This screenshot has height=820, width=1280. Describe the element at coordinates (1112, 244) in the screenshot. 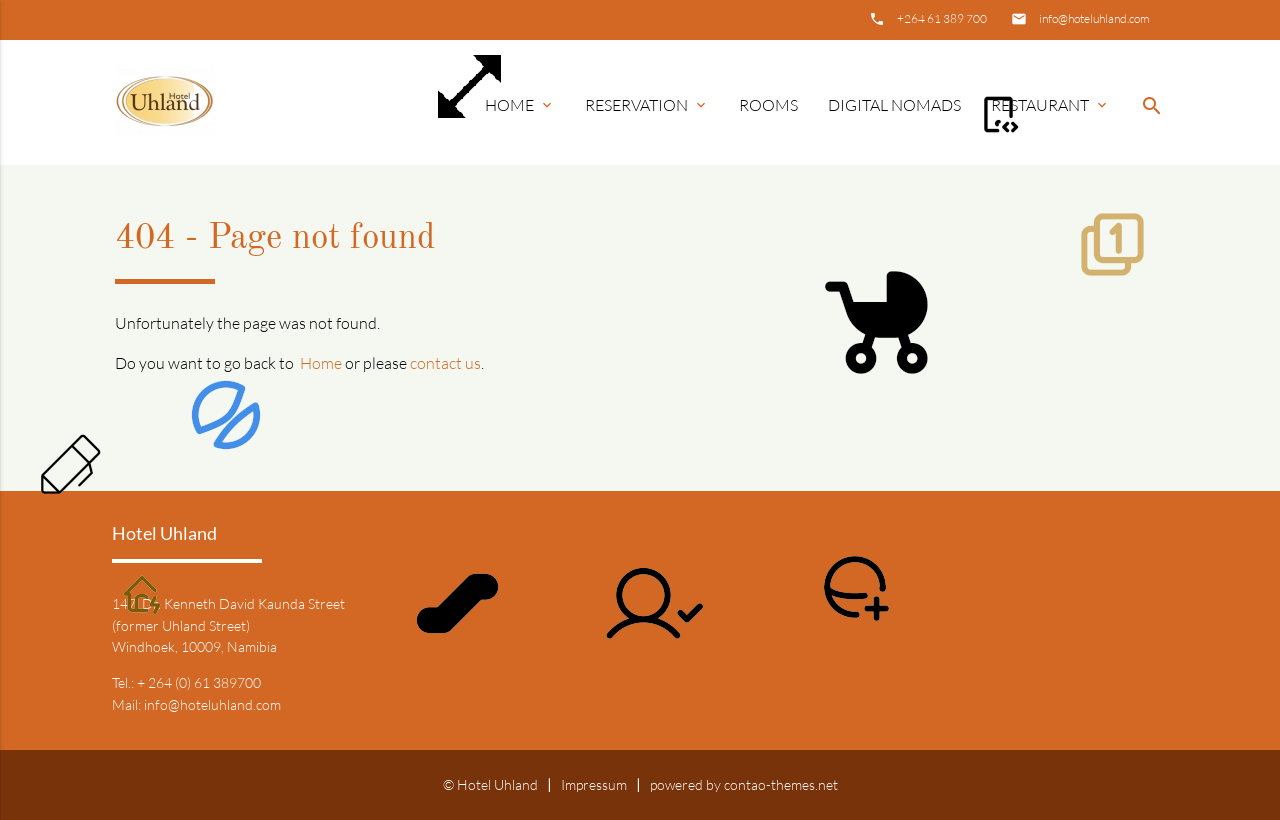

I see `view first item in a collection` at that location.